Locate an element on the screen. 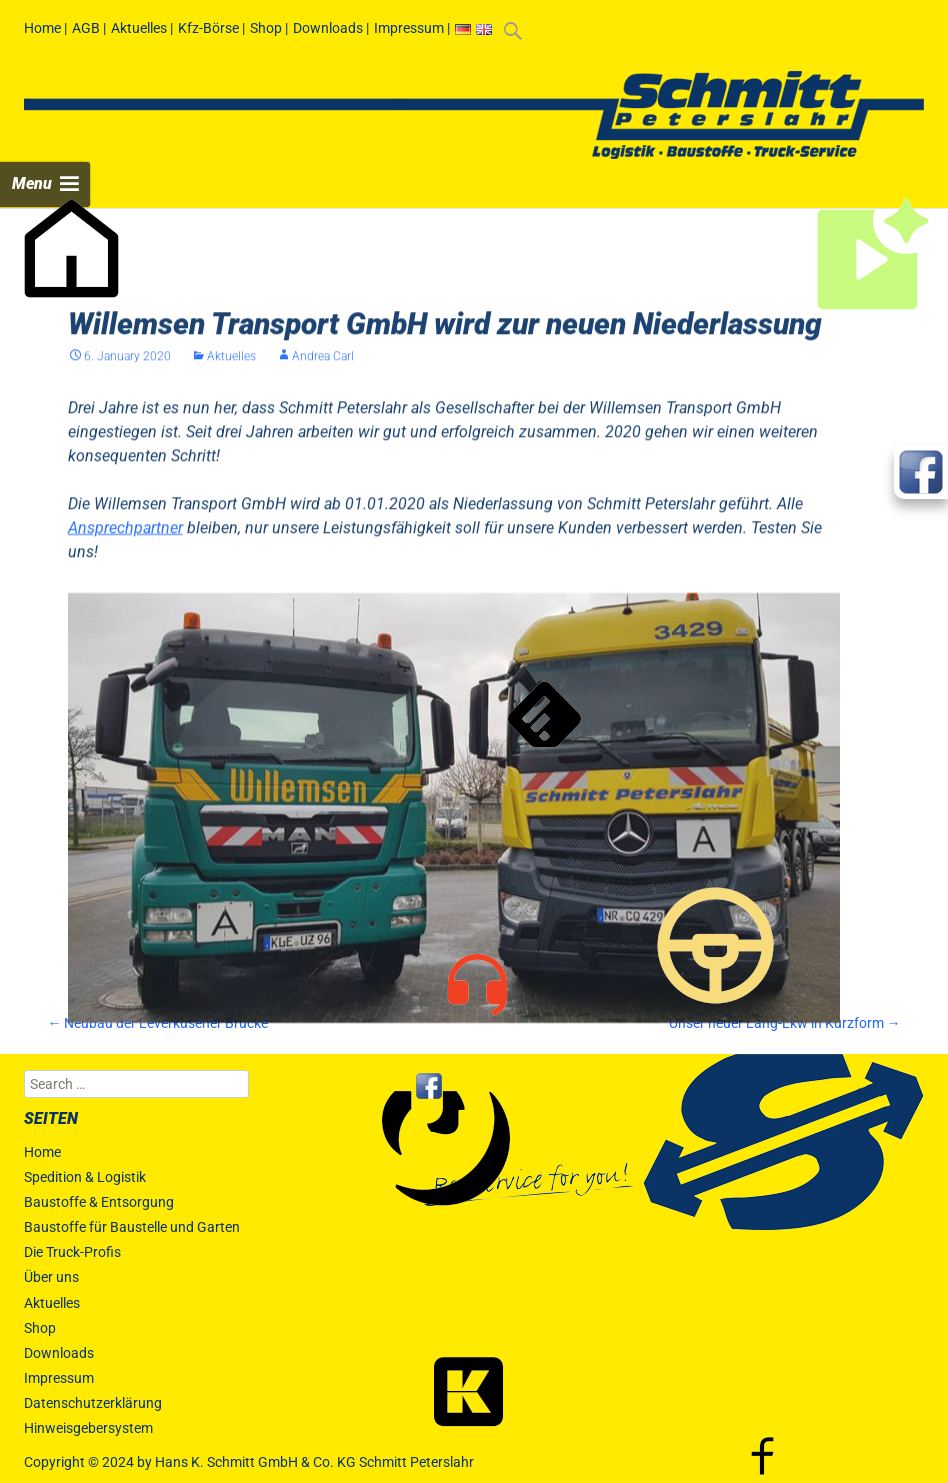  korvue brand logo is located at coordinates (468, 1391).